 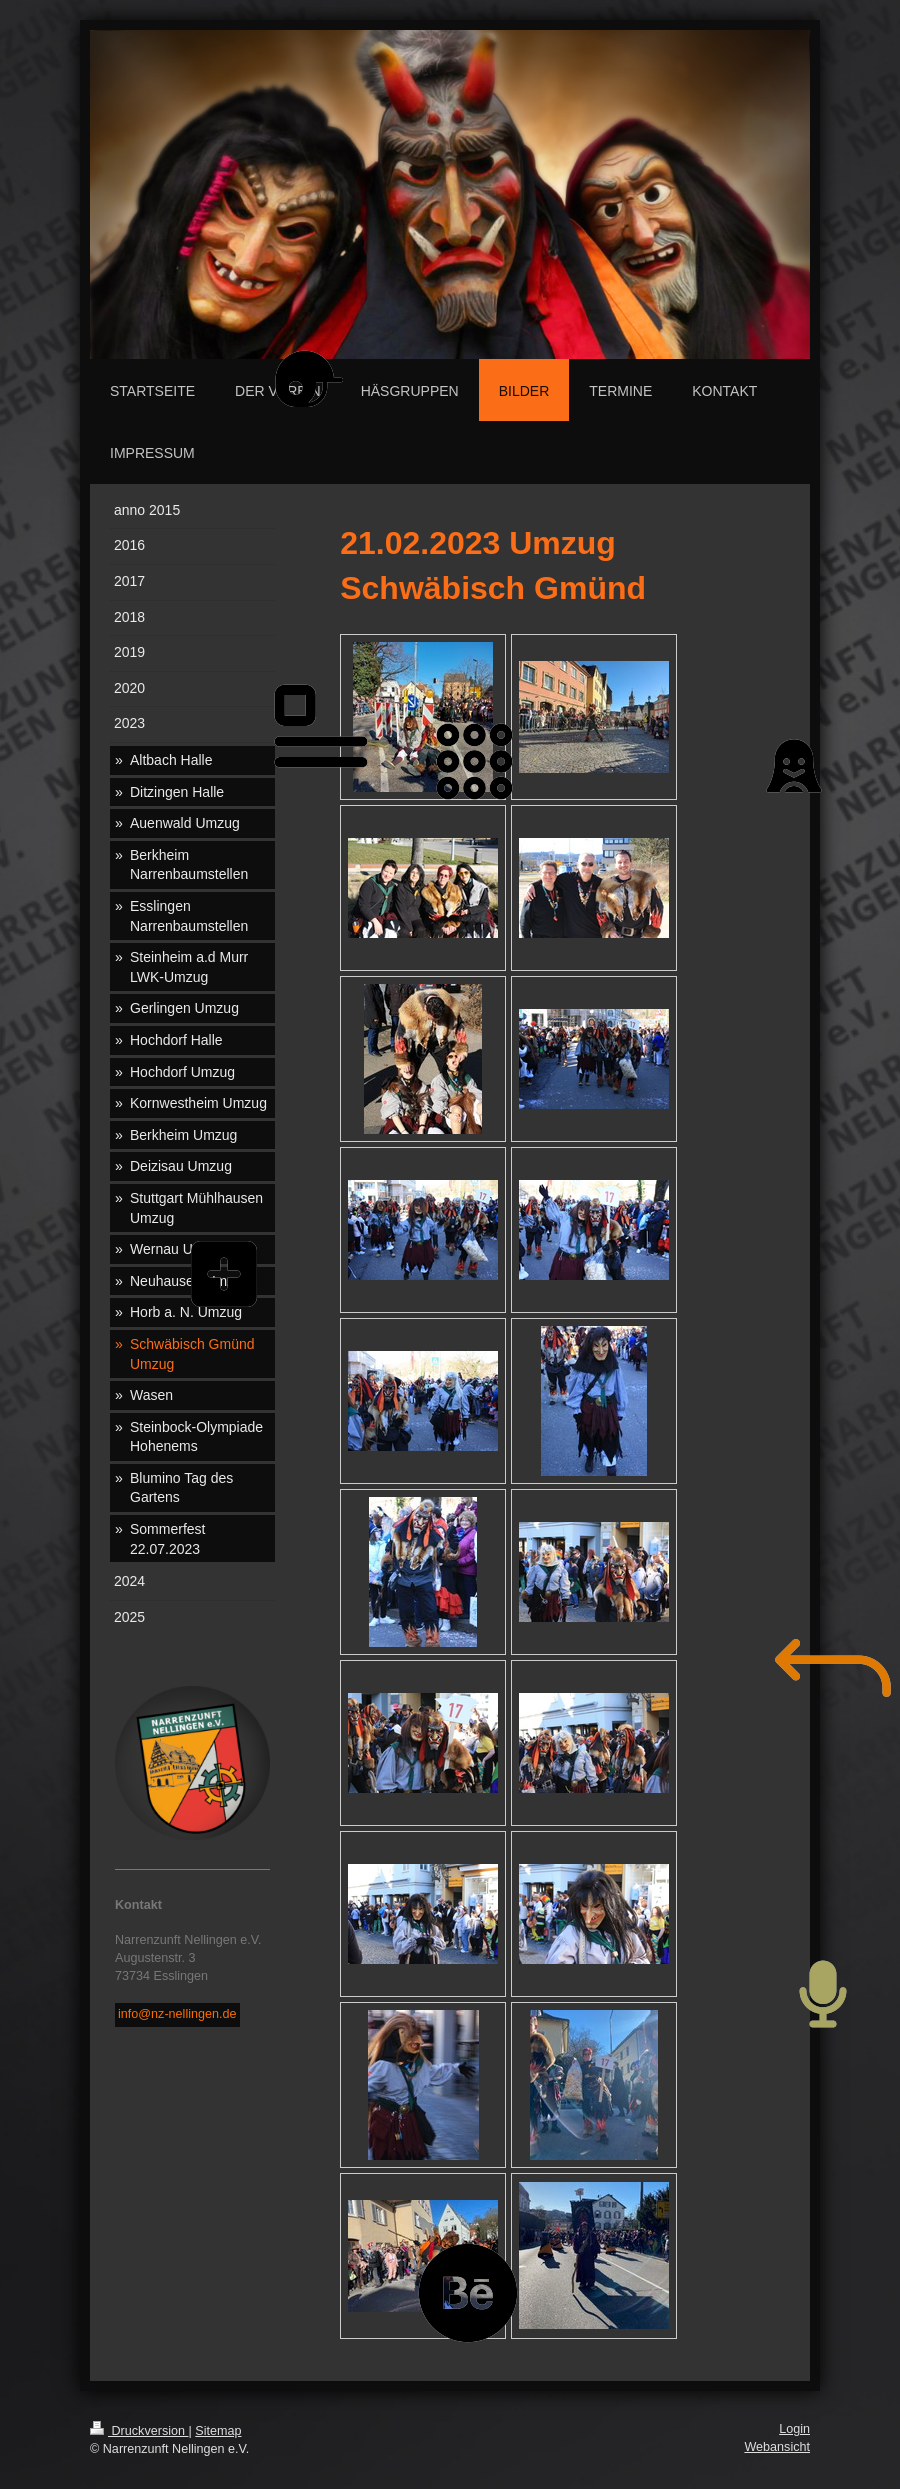 I want to click on view Behance portfolio, so click(x=468, y=2293).